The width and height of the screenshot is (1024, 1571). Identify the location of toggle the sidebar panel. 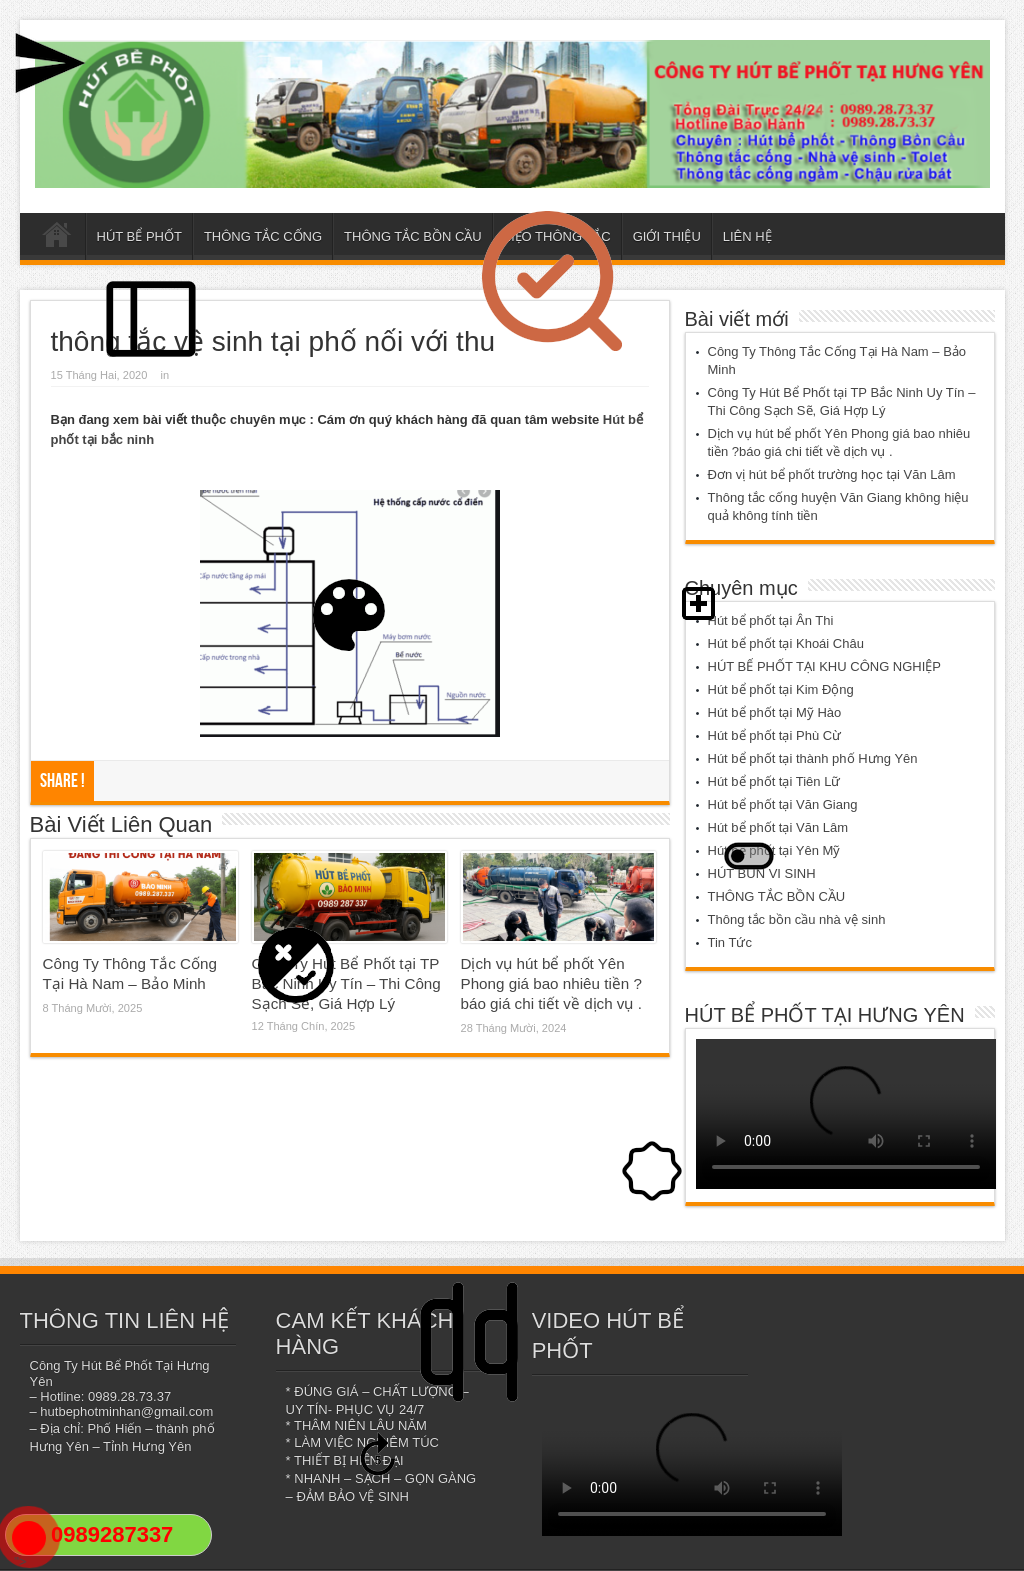
(151, 319).